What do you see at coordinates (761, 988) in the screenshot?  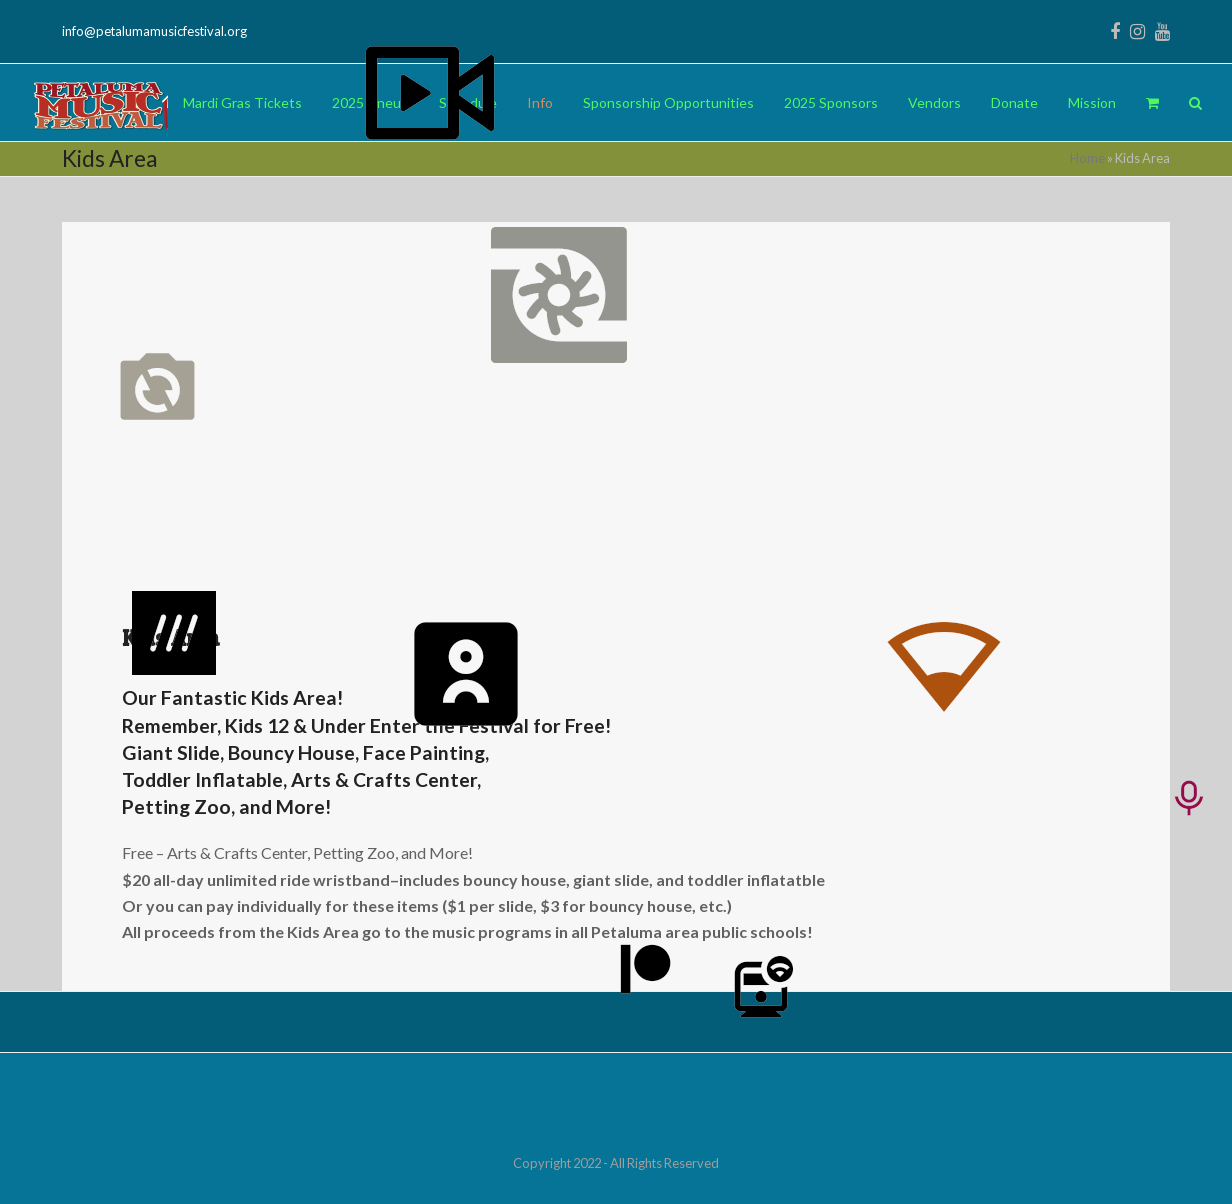 I see `connect to onboard train wifi` at bounding box center [761, 988].